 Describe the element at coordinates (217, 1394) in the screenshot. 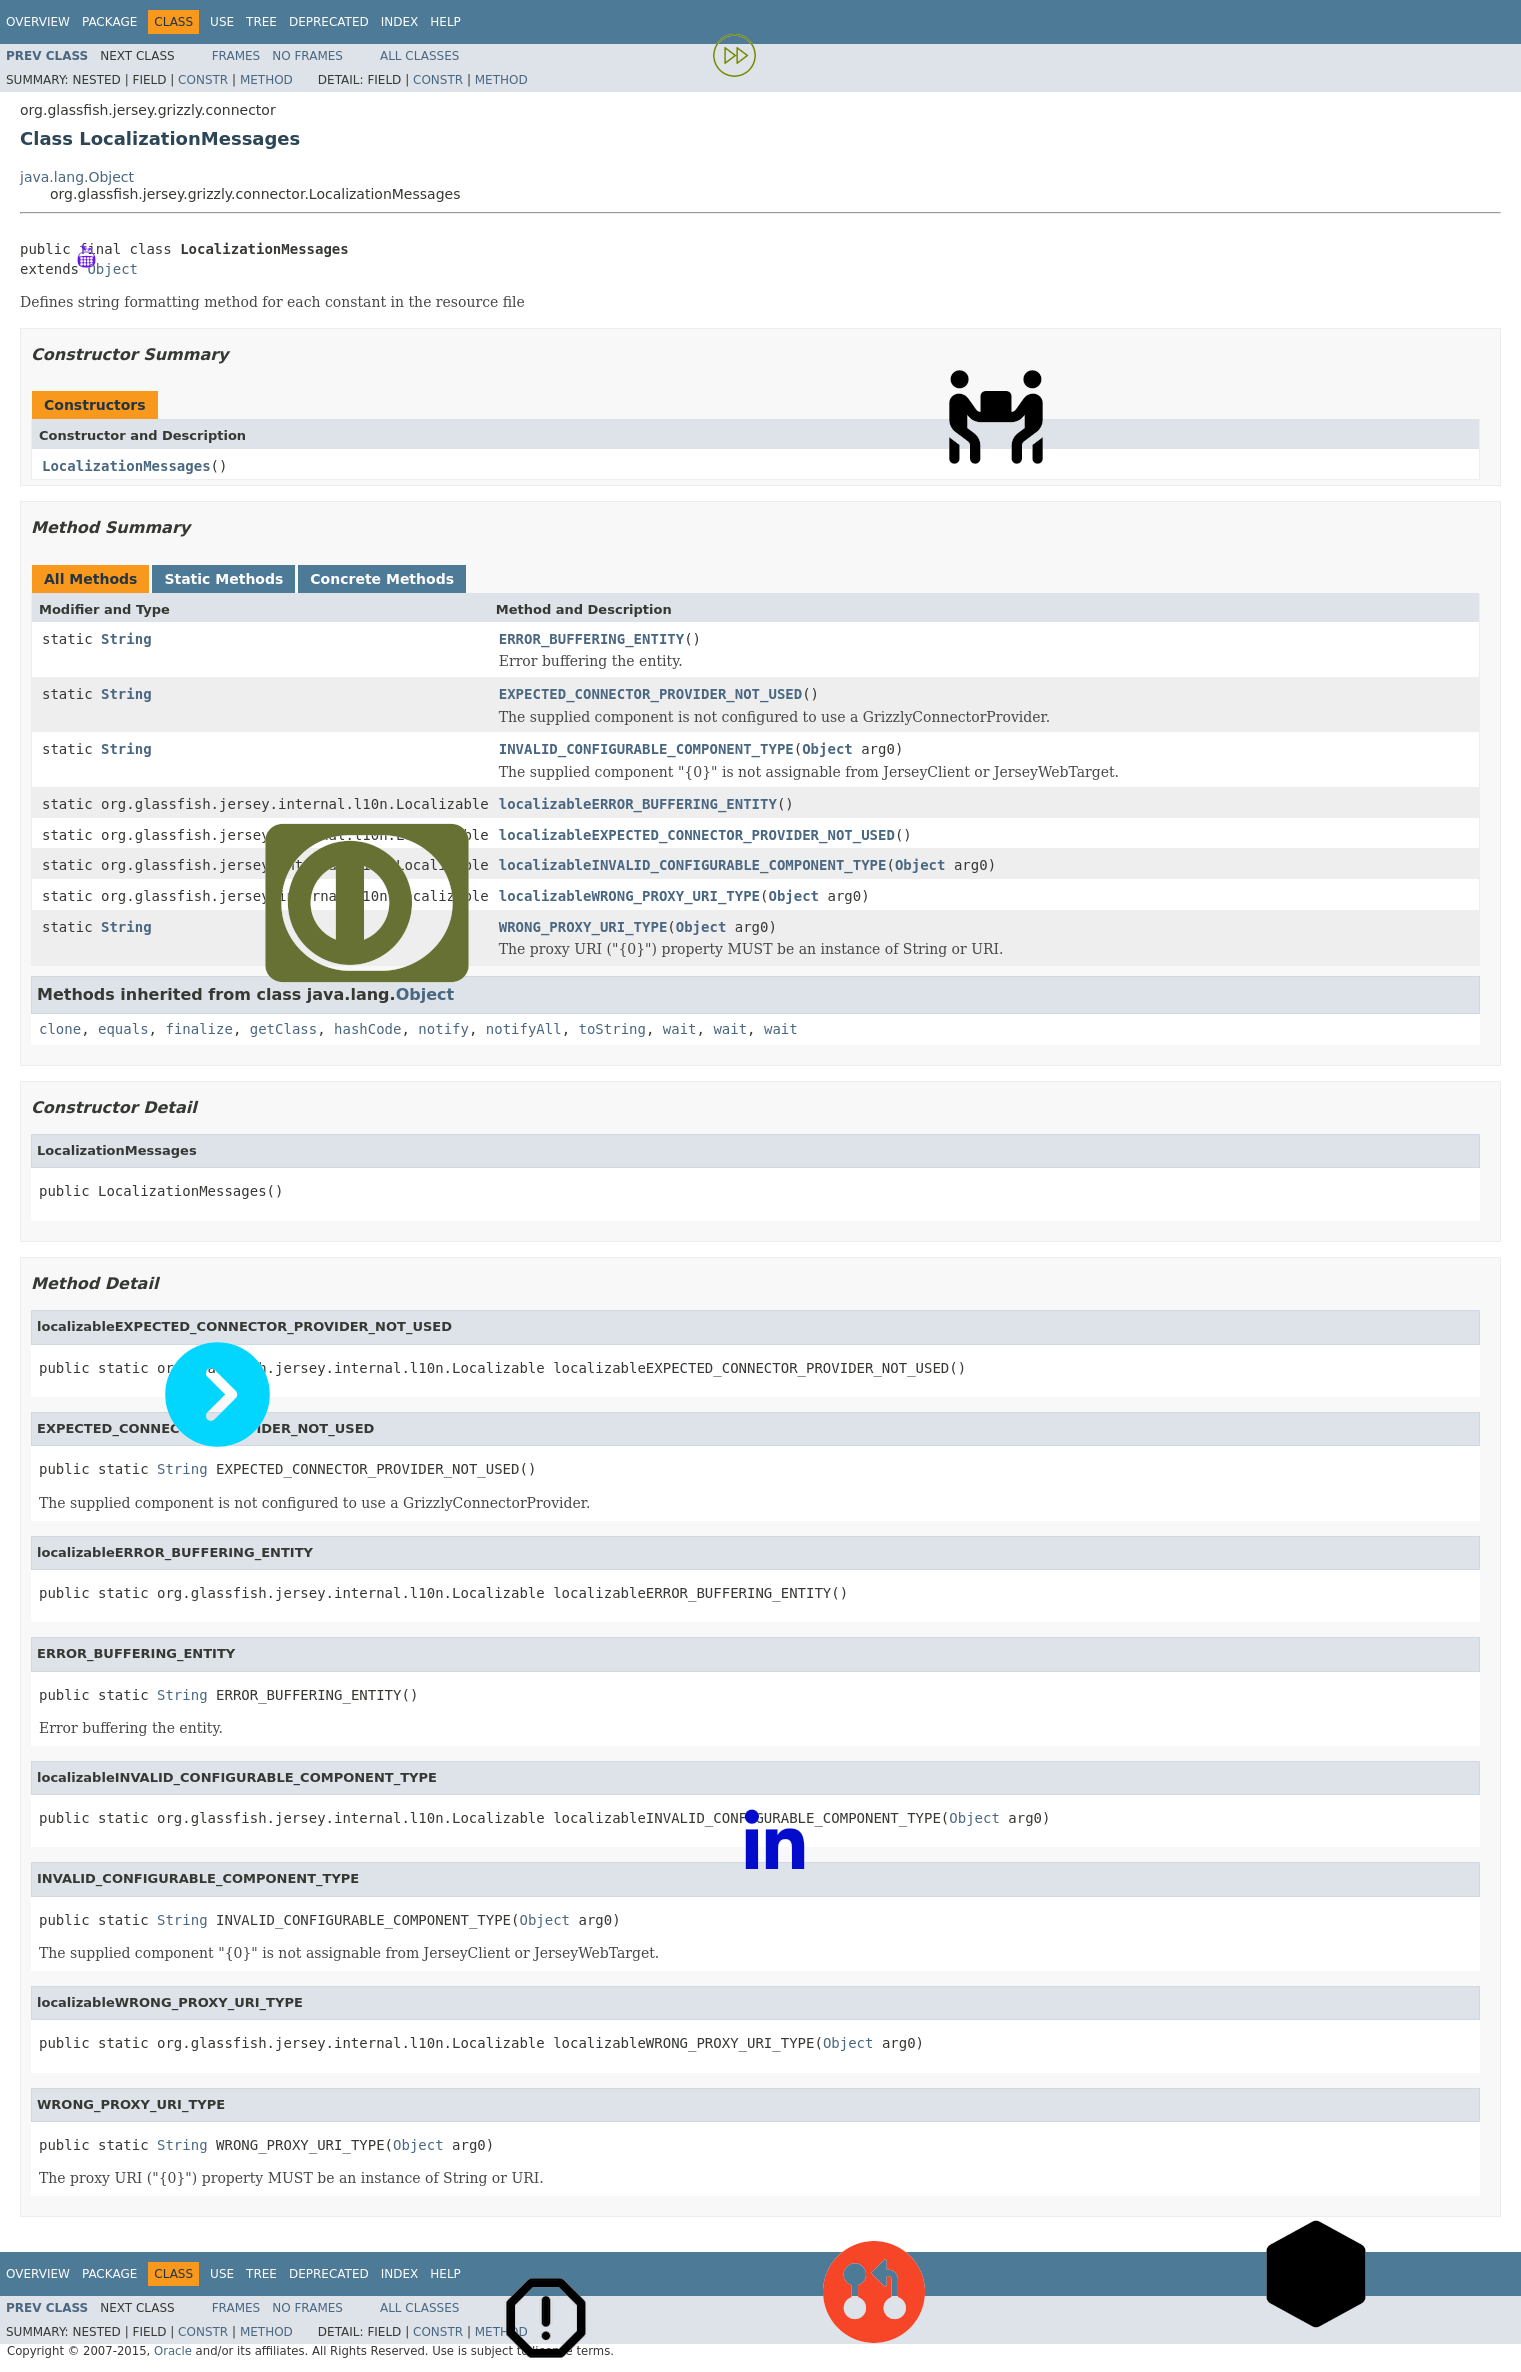

I see `go to next item or step` at that location.